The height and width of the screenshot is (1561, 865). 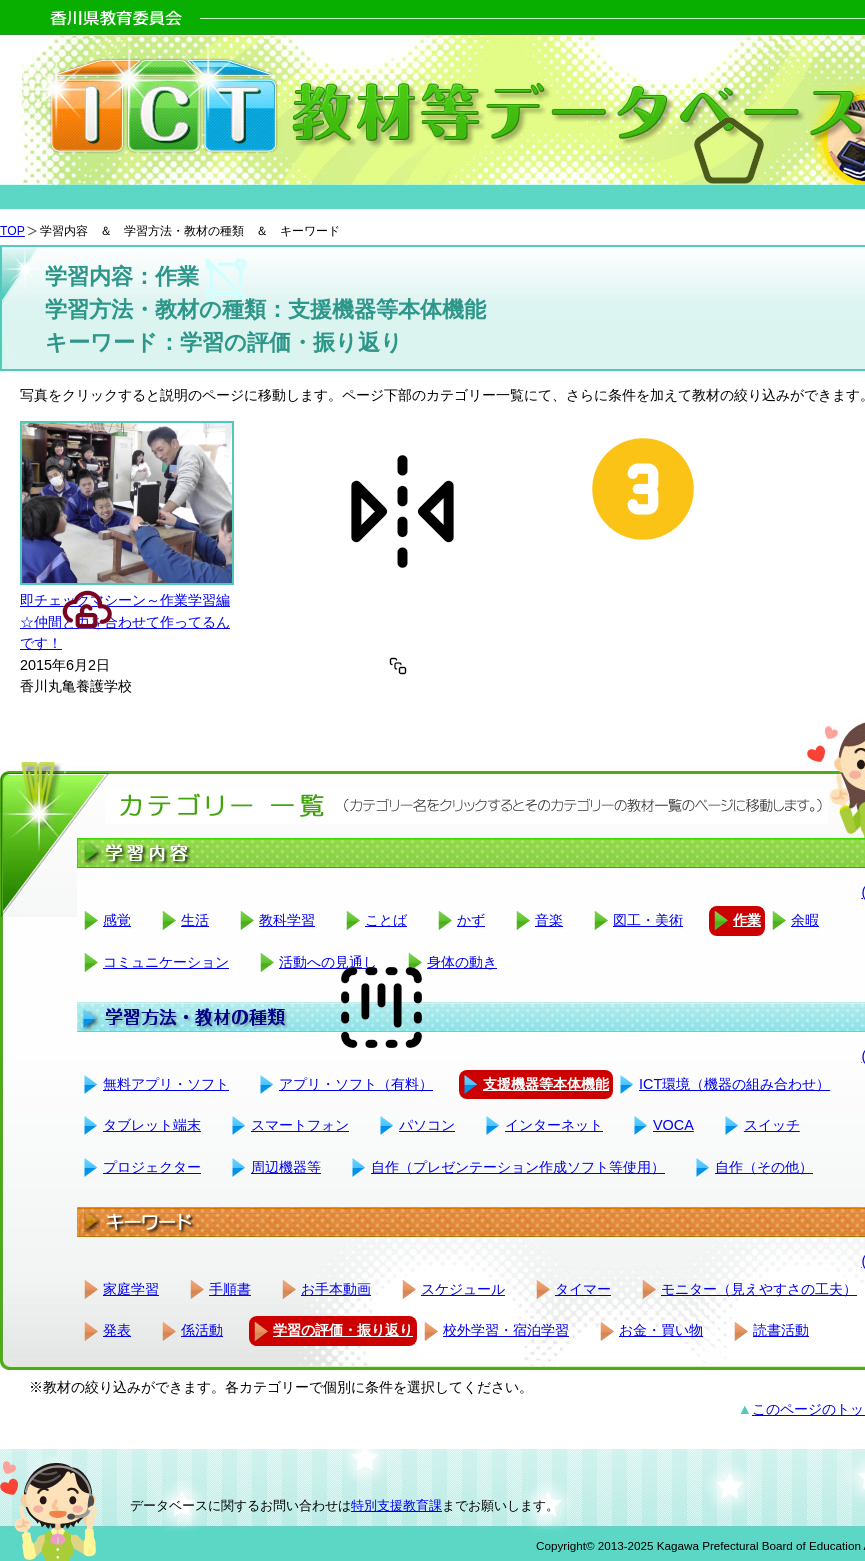 What do you see at coordinates (381, 1007) in the screenshot?
I see `create a new kanban board` at bounding box center [381, 1007].